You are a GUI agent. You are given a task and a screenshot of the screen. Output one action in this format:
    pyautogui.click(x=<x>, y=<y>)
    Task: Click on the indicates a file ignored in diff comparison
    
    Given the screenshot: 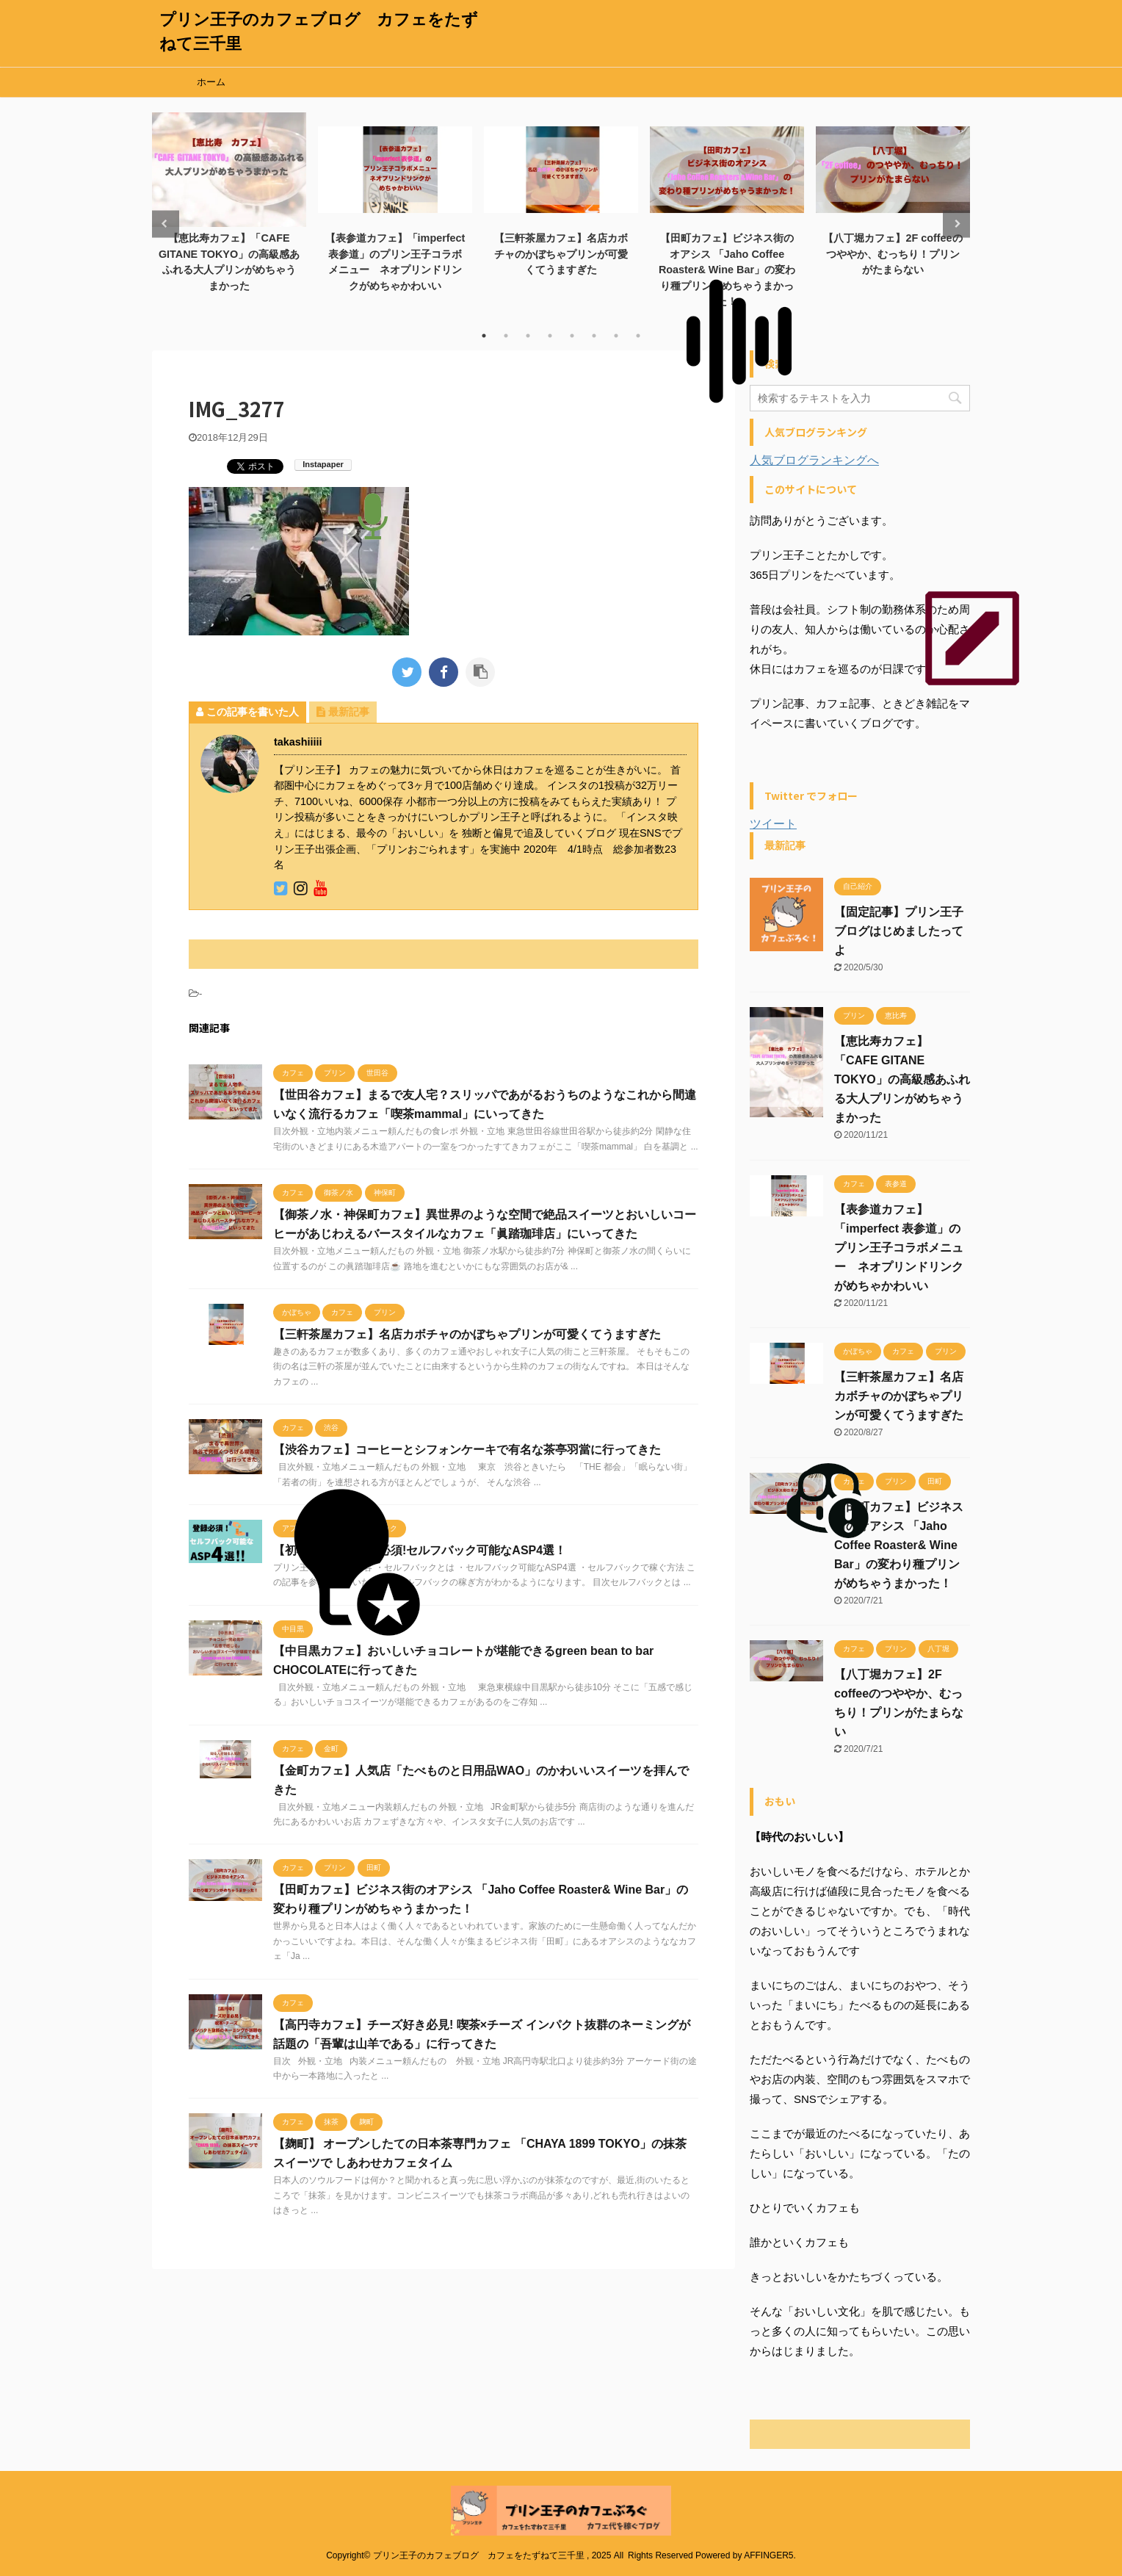 What is the action you would take?
    pyautogui.click(x=972, y=638)
    